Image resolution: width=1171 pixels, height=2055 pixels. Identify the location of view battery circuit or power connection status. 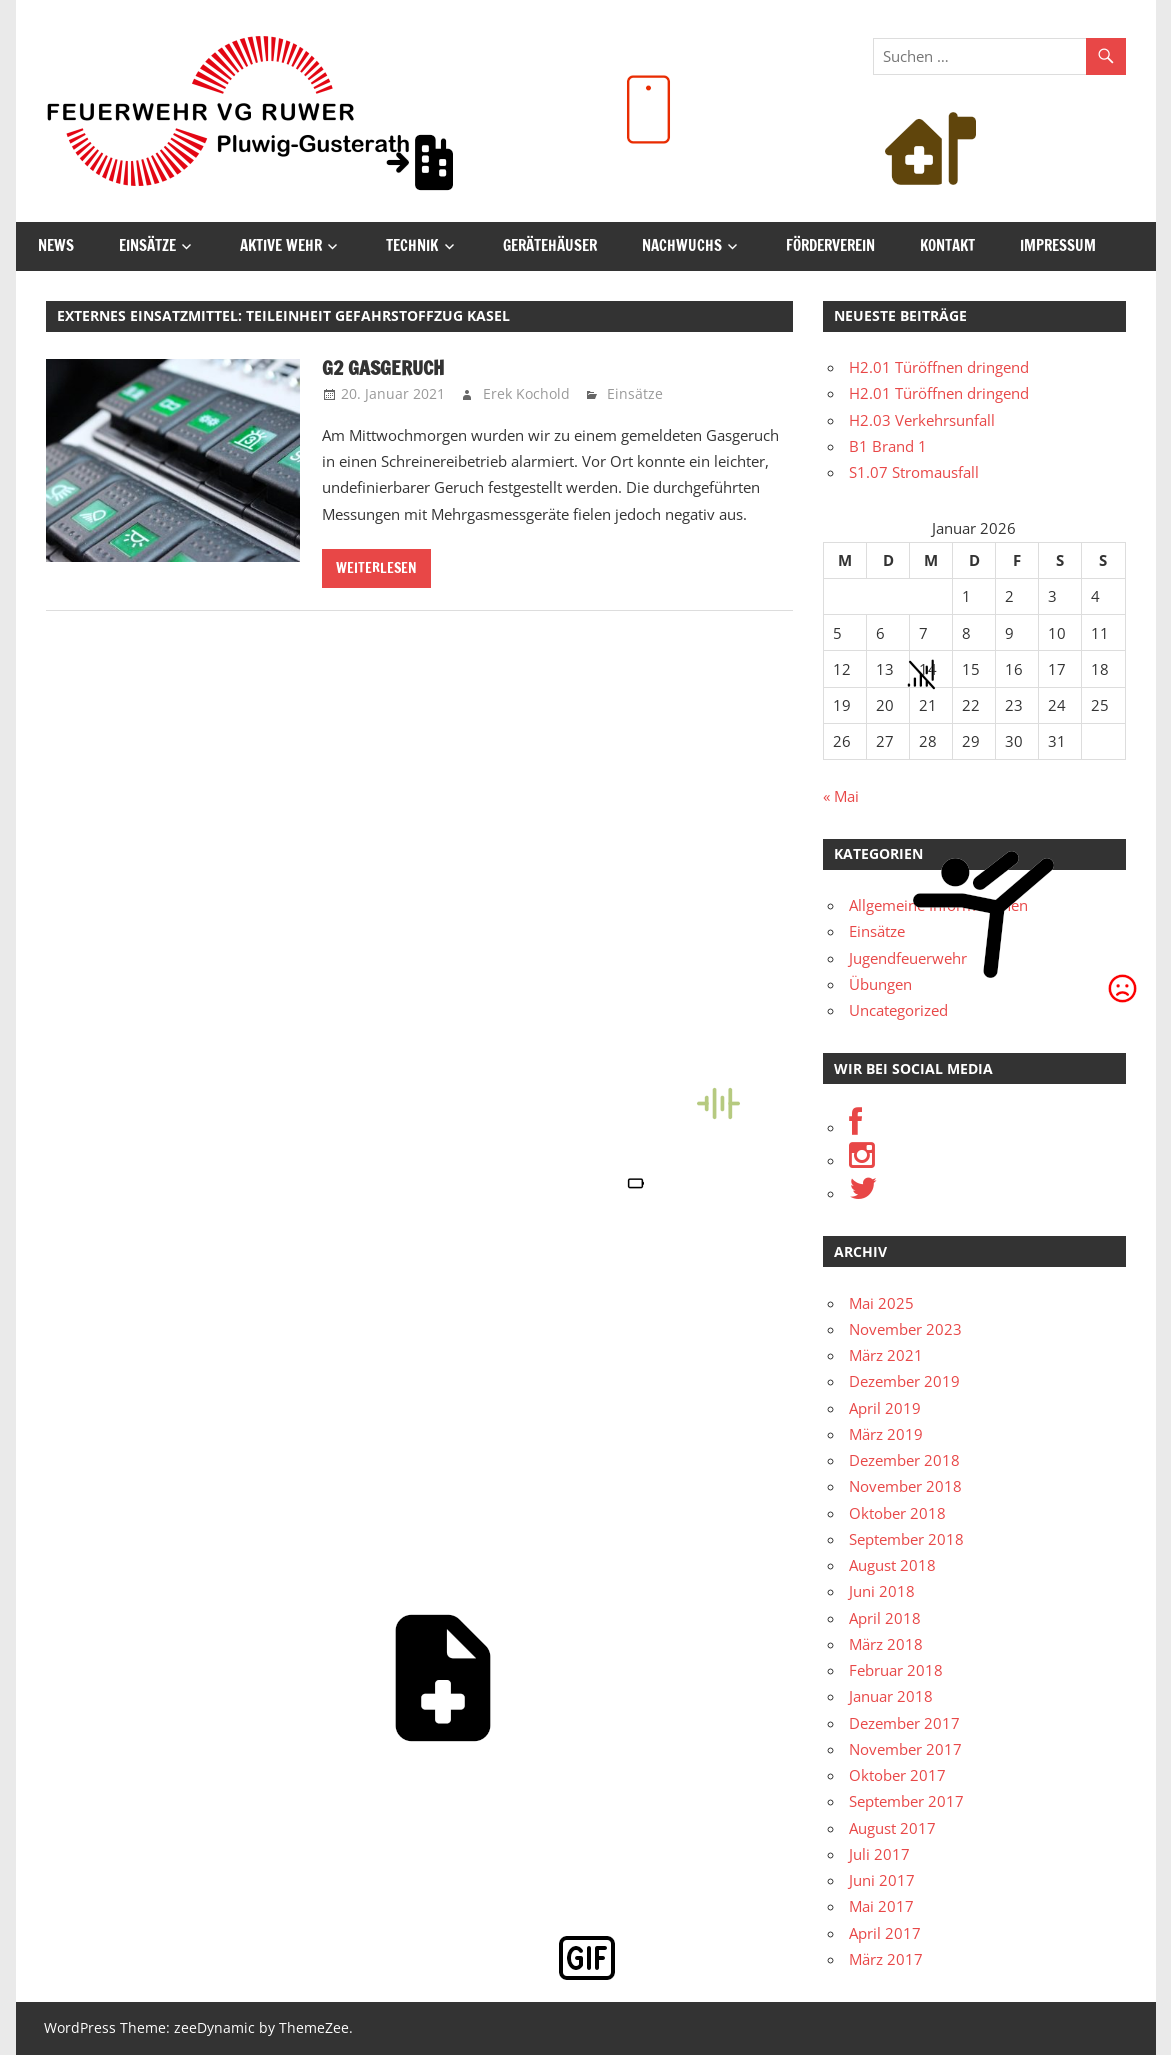
(718, 1103).